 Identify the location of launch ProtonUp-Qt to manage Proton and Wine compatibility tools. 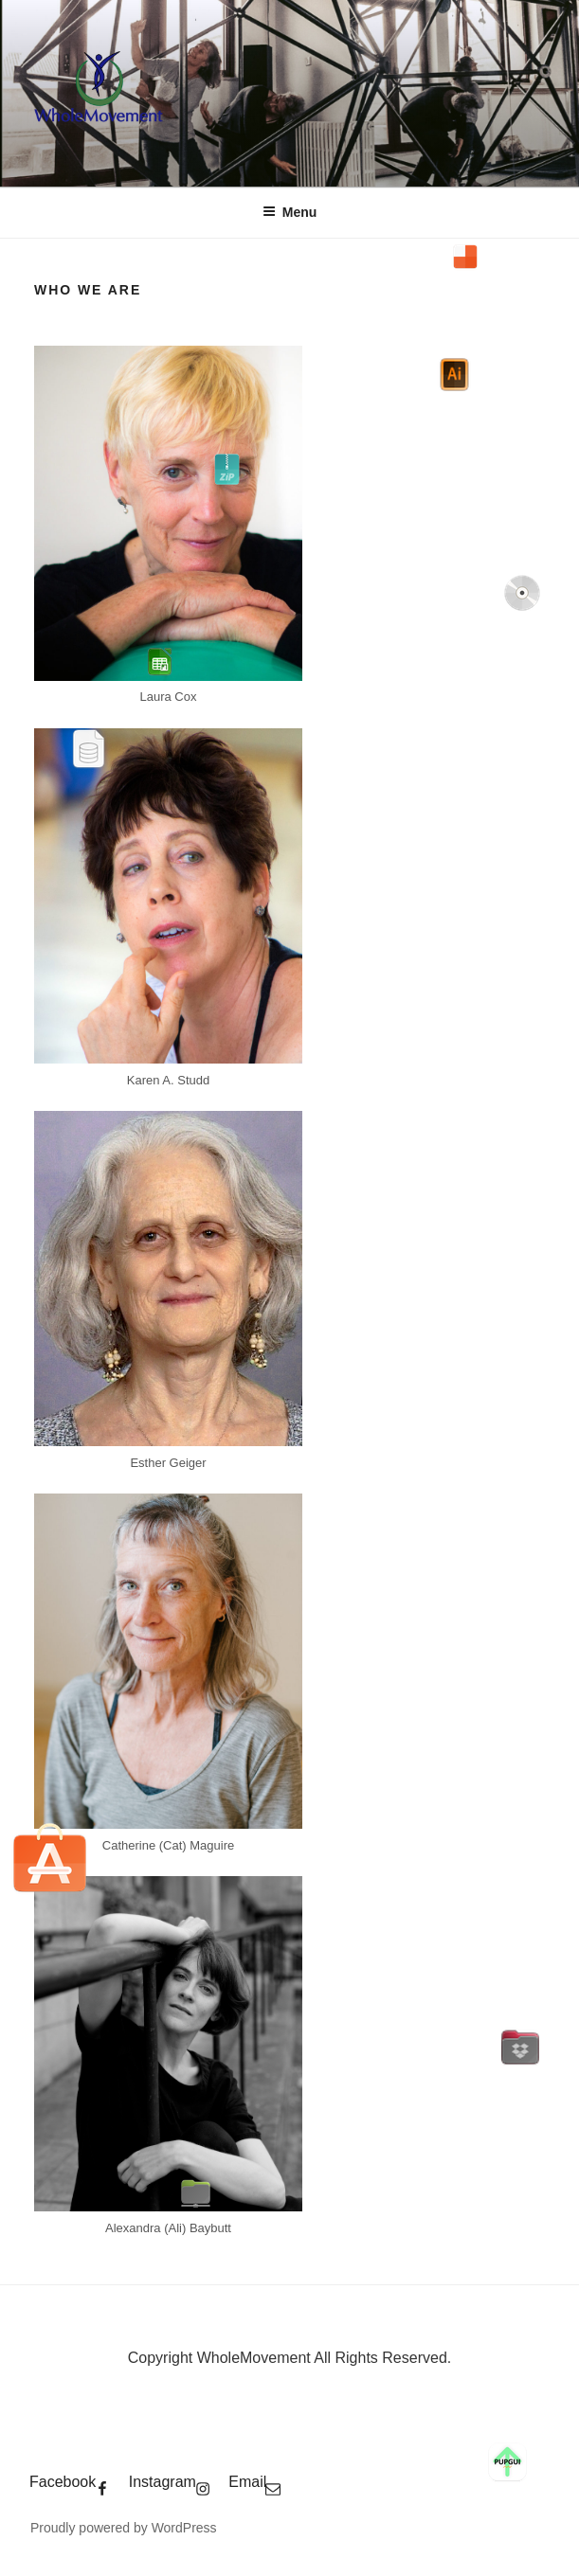
(507, 2461).